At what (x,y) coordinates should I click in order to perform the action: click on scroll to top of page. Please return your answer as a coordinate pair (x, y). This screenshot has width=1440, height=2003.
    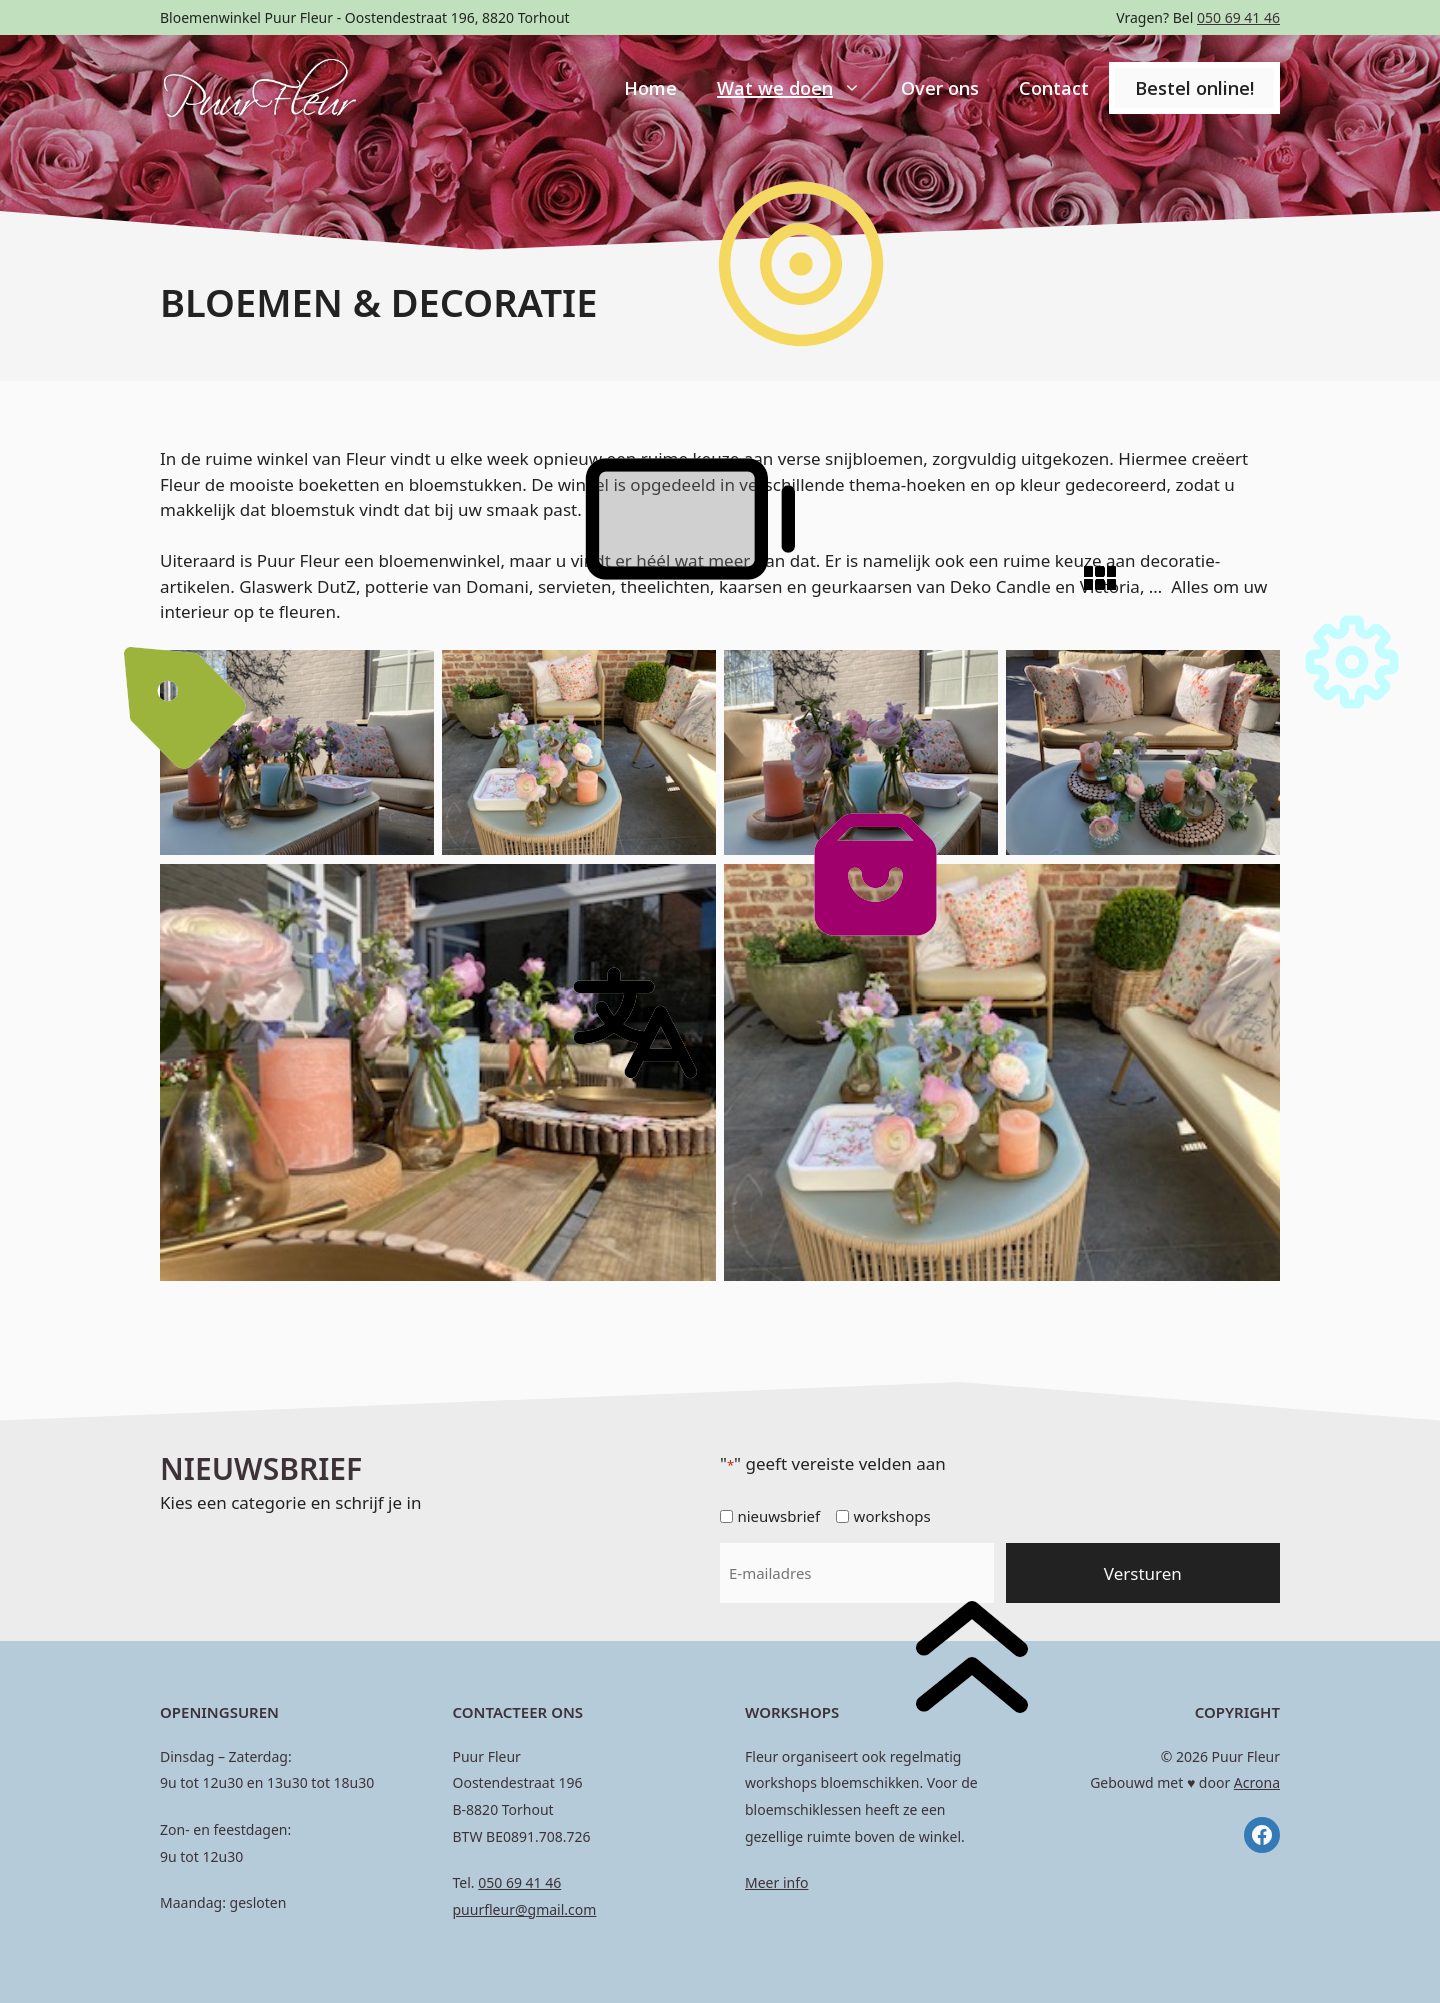
    Looking at the image, I should click on (972, 1657).